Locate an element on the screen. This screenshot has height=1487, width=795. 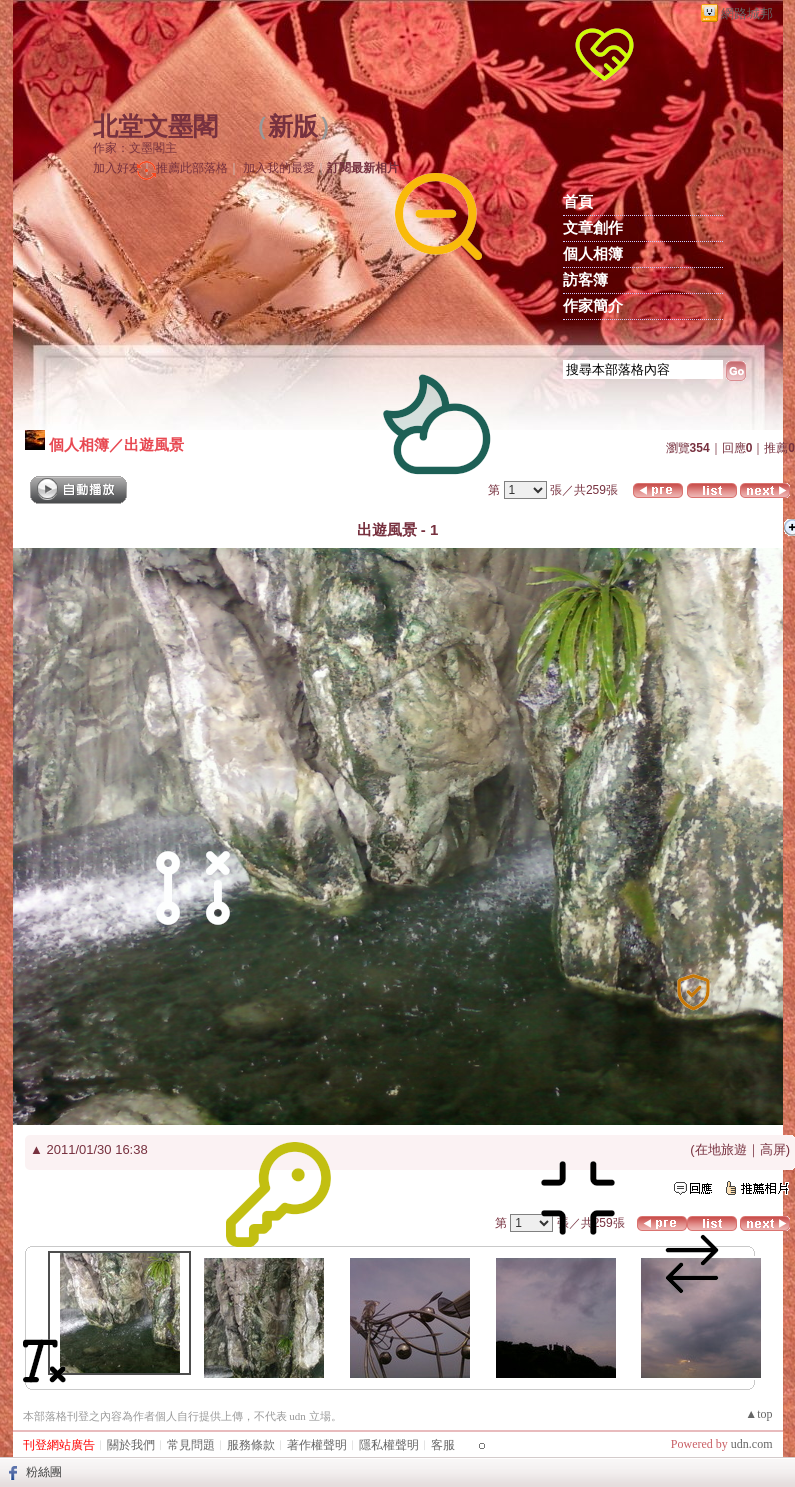
exit fullscreen mode is located at coordinates (578, 1198).